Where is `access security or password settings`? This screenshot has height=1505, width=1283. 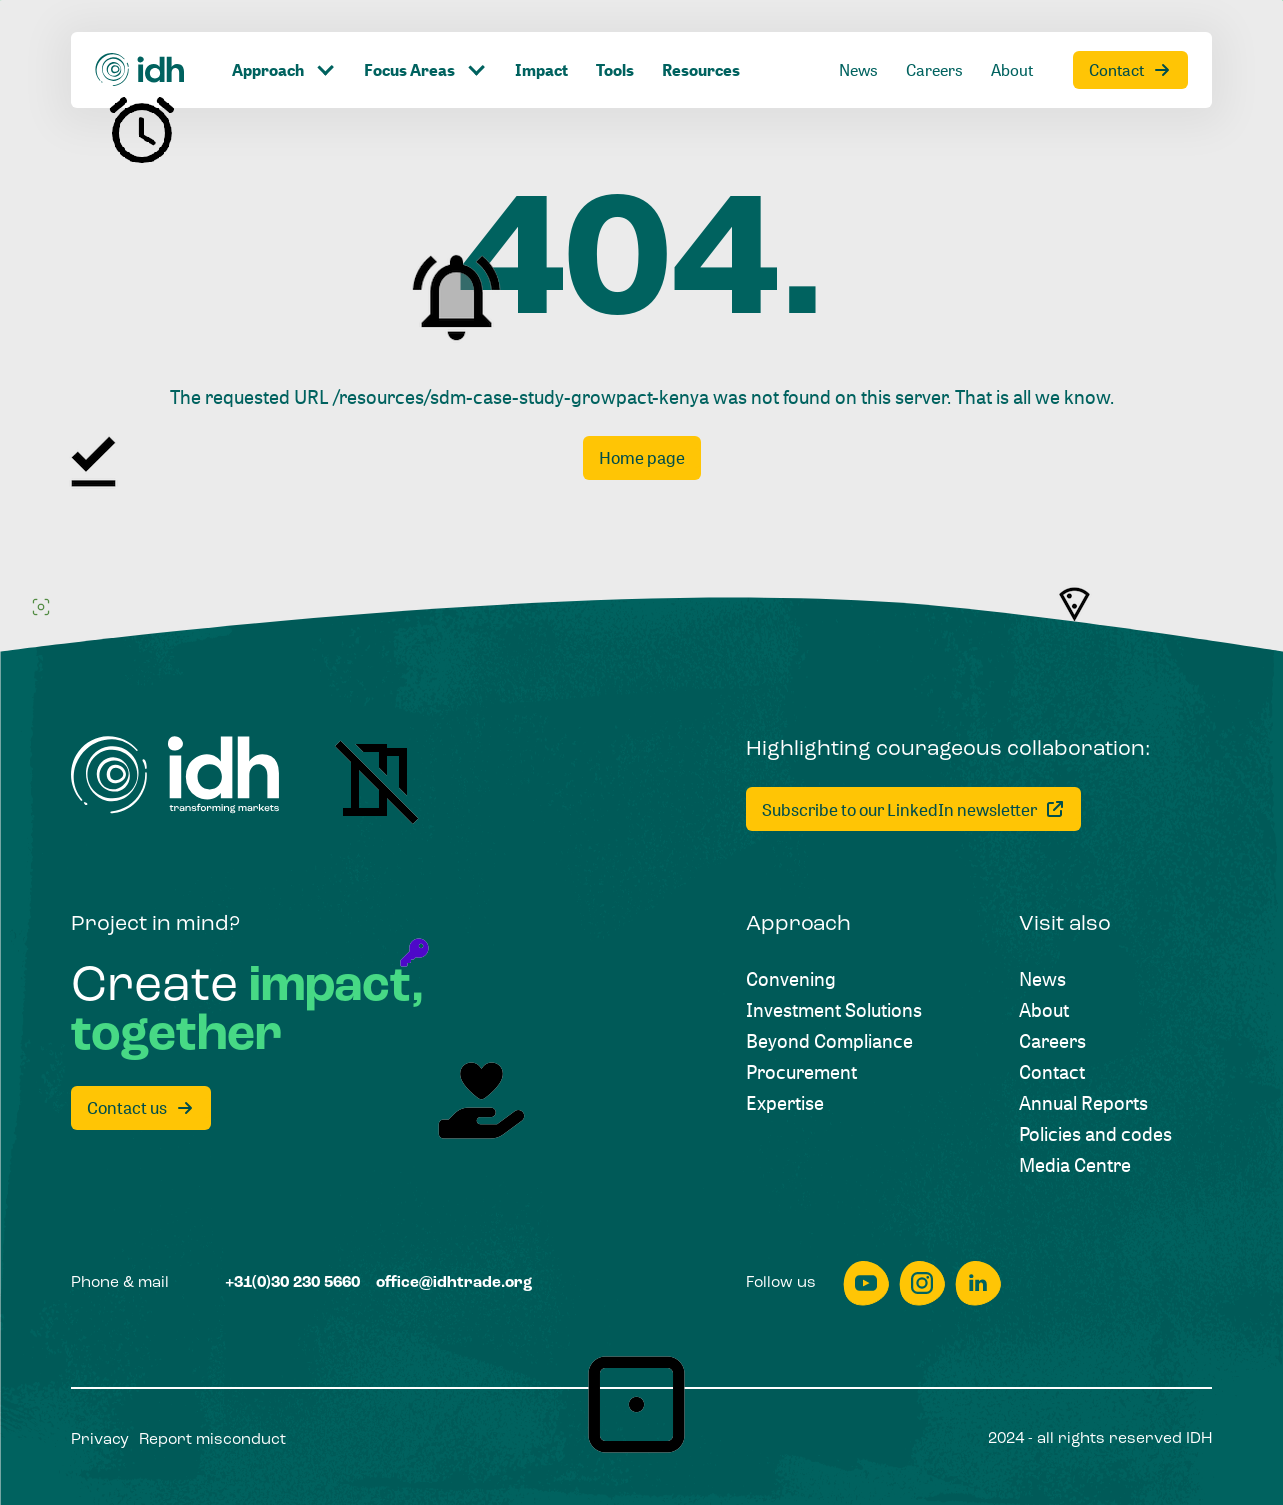 access security or password settings is located at coordinates (414, 952).